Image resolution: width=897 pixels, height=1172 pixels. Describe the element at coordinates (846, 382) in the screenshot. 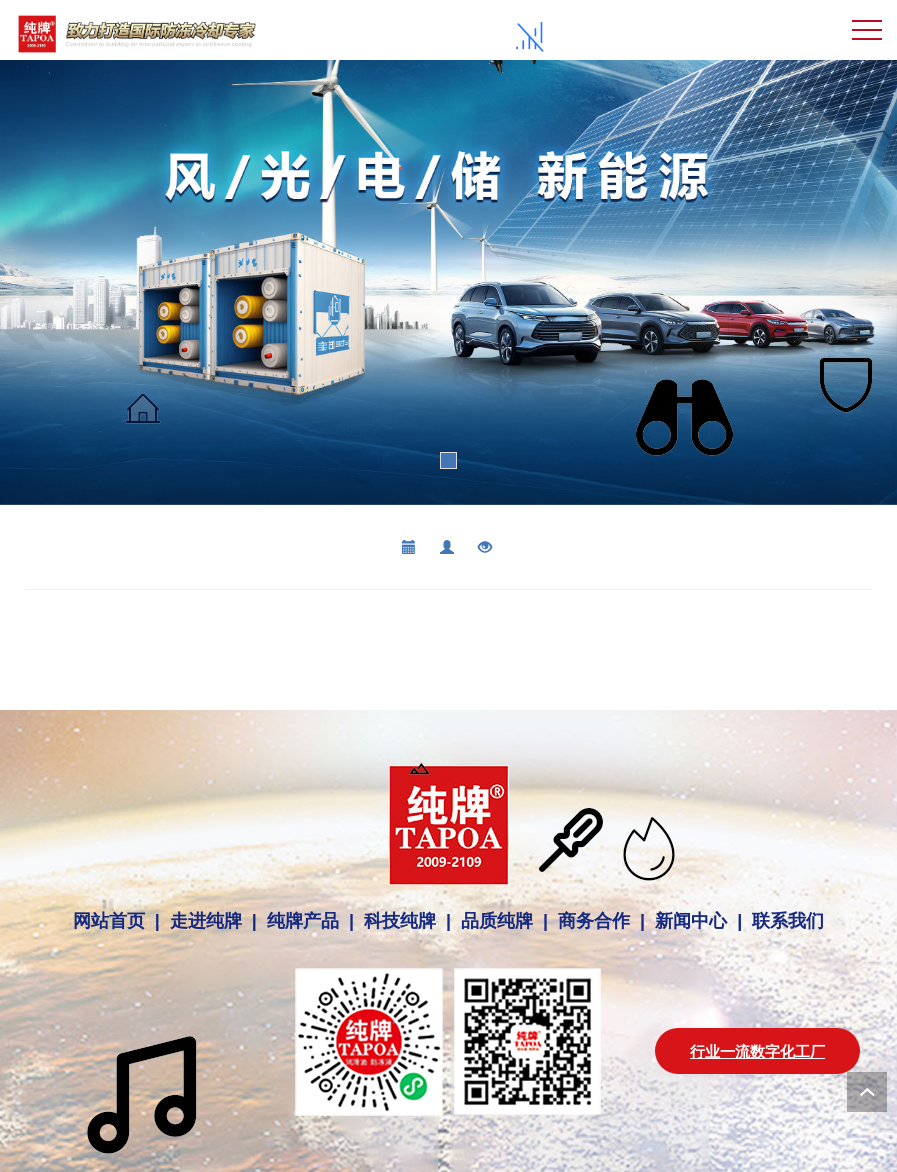

I see `access security settings` at that location.